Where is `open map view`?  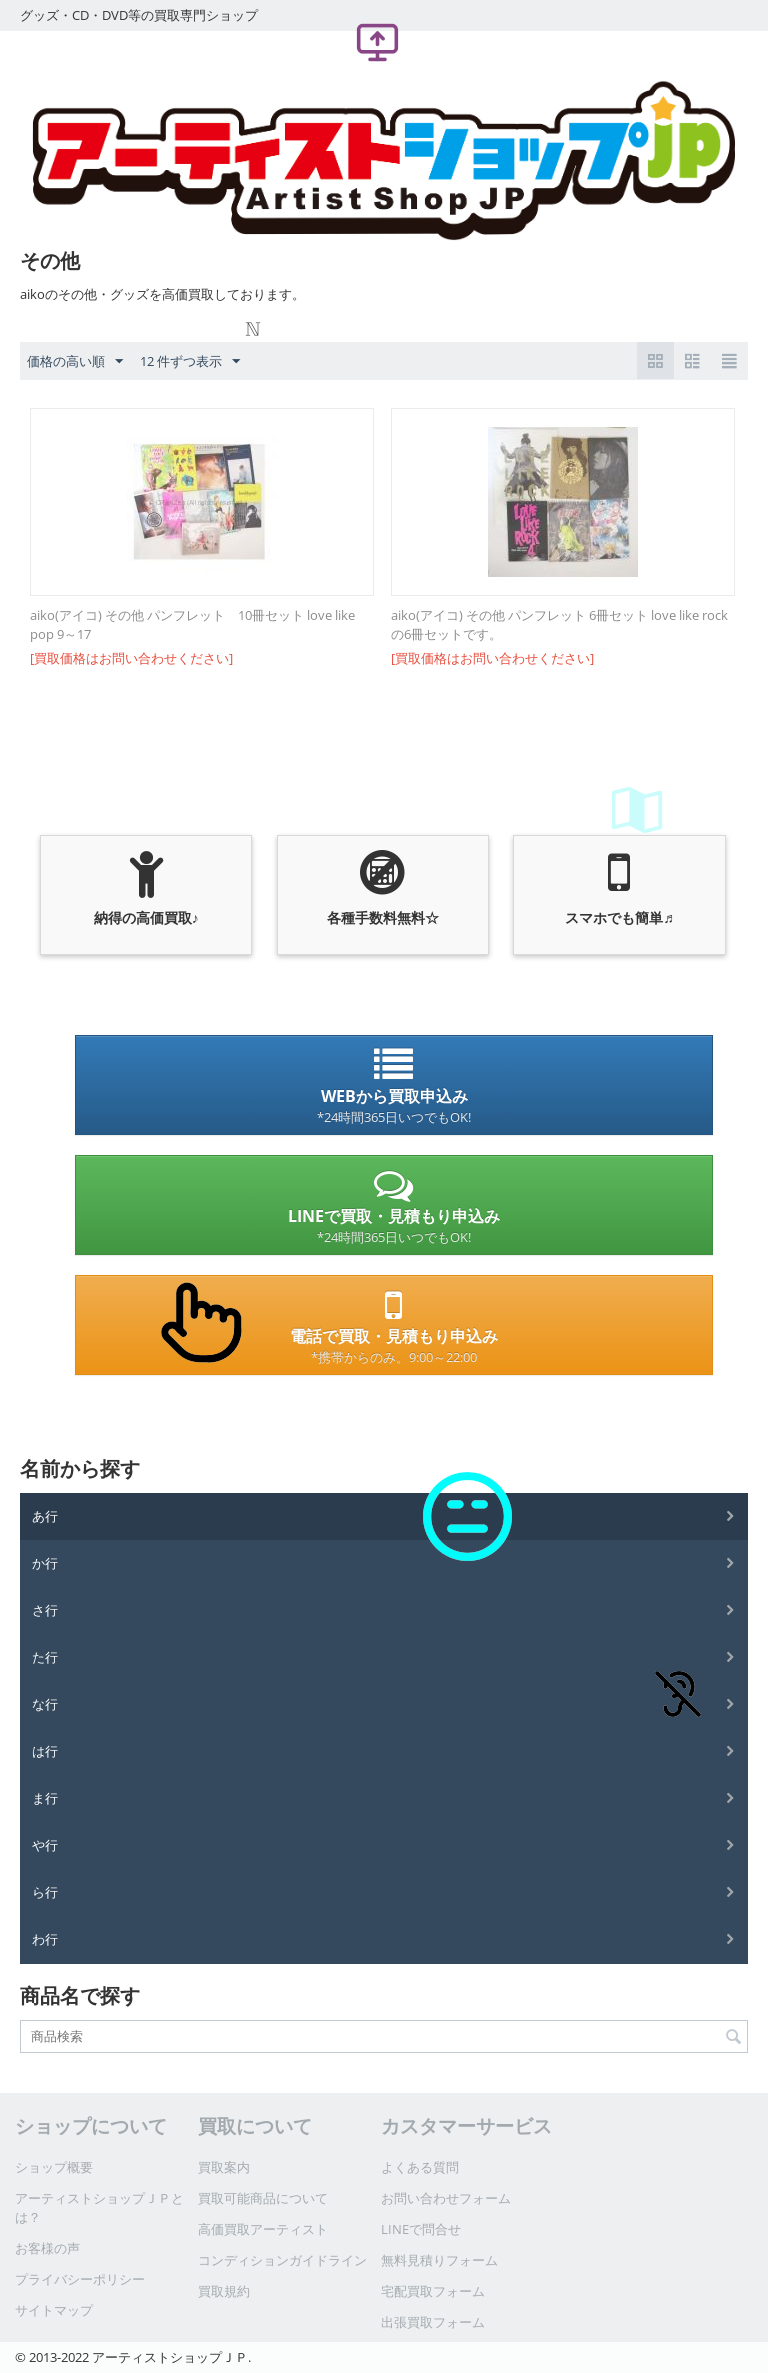 open map view is located at coordinates (637, 810).